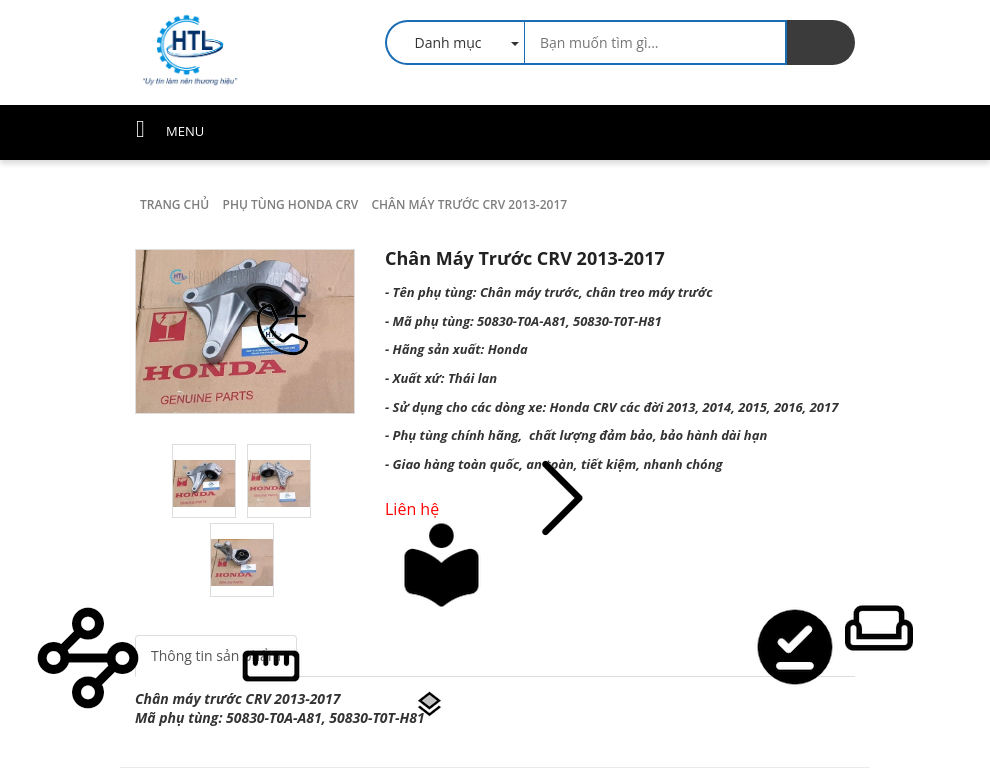 This screenshot has width=990, height=768. I want to click on indicates content is available offline, so click(795, 647).